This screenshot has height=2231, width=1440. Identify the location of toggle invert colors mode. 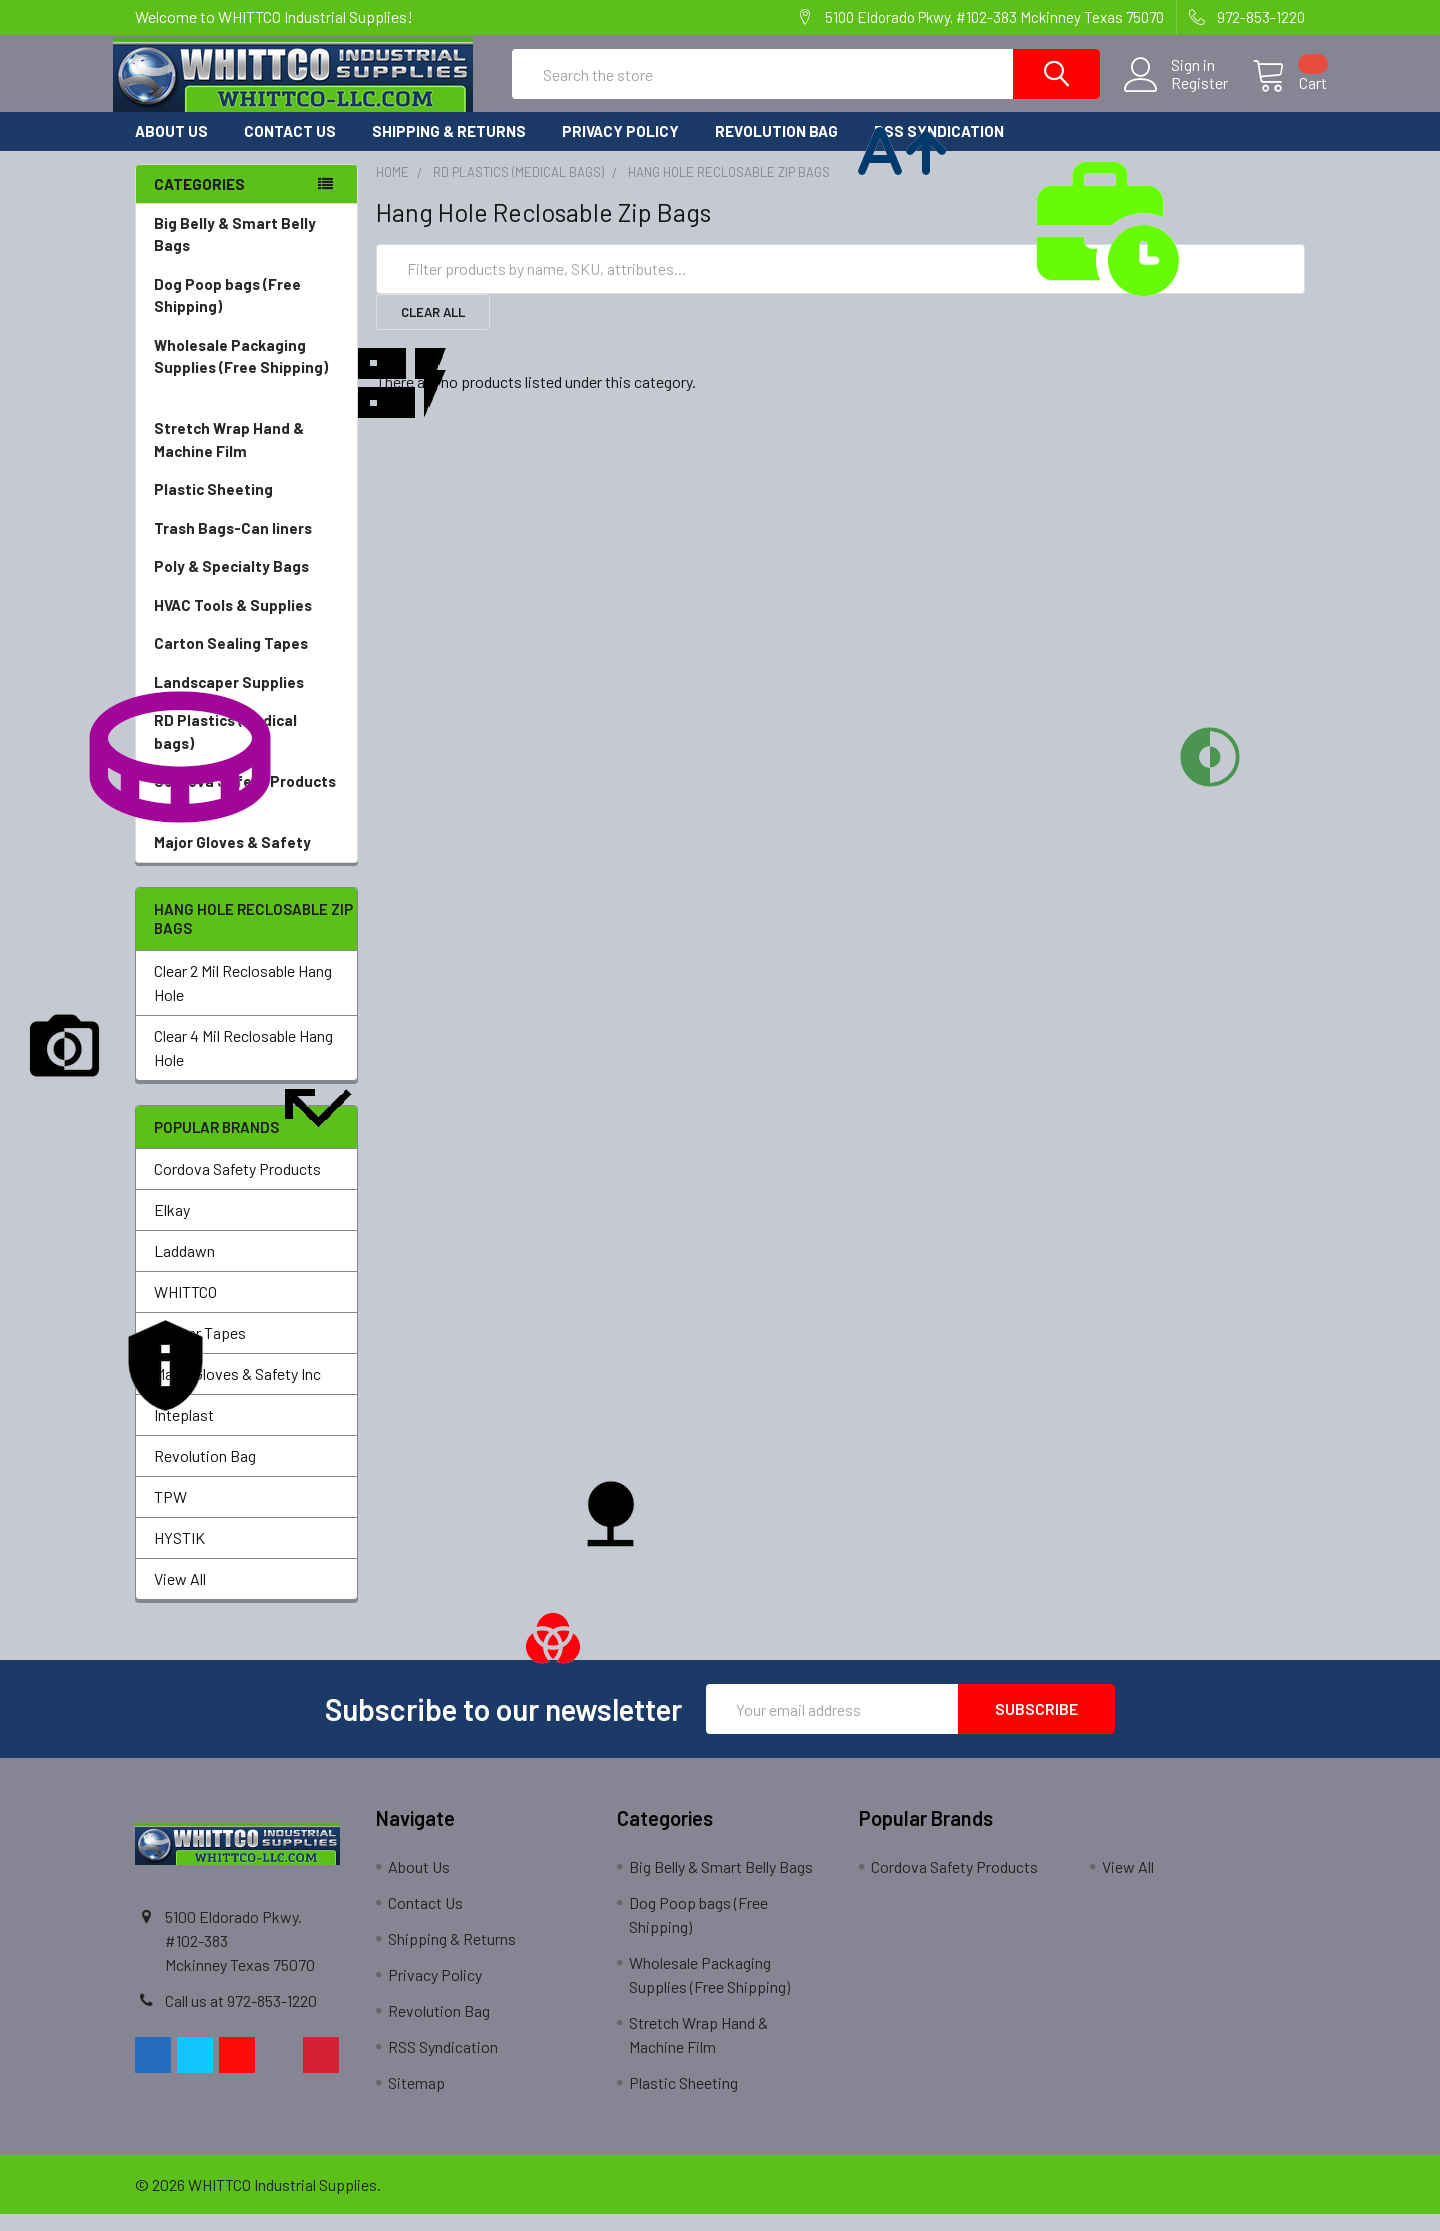
(1210, 757).